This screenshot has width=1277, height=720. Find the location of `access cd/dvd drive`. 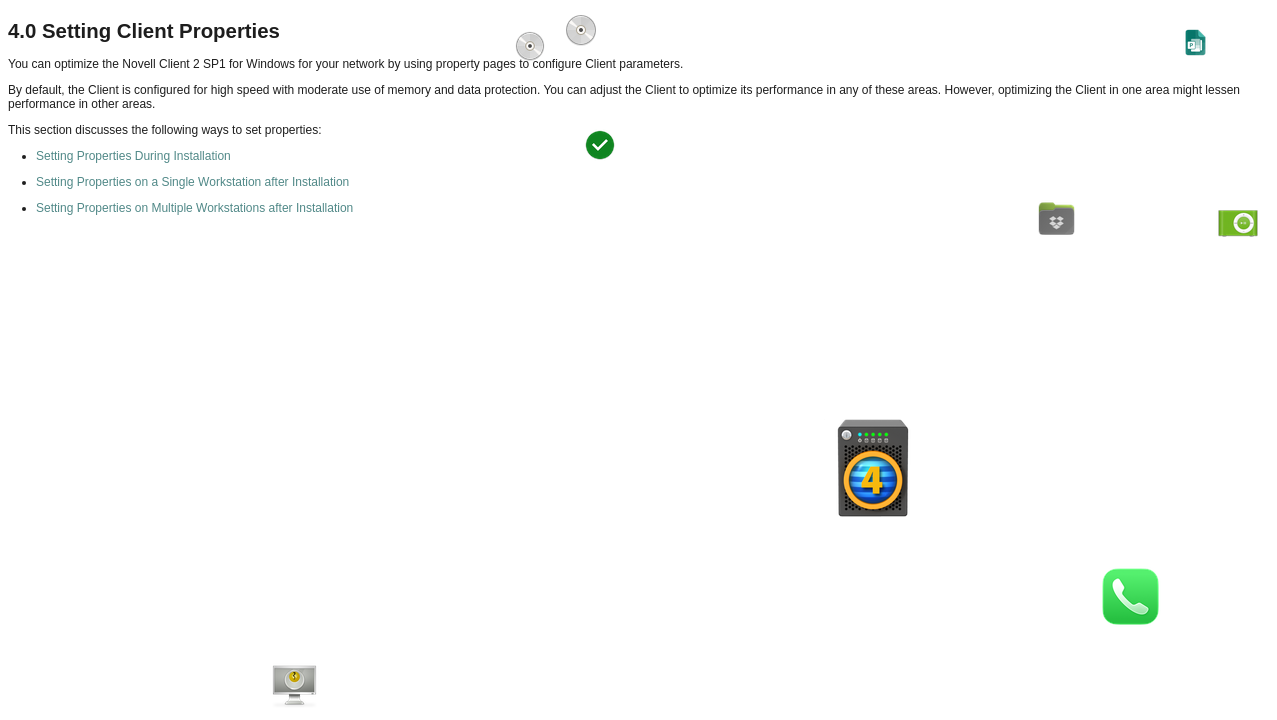

access cd/dvd drive is located at coordinates (530, 46).